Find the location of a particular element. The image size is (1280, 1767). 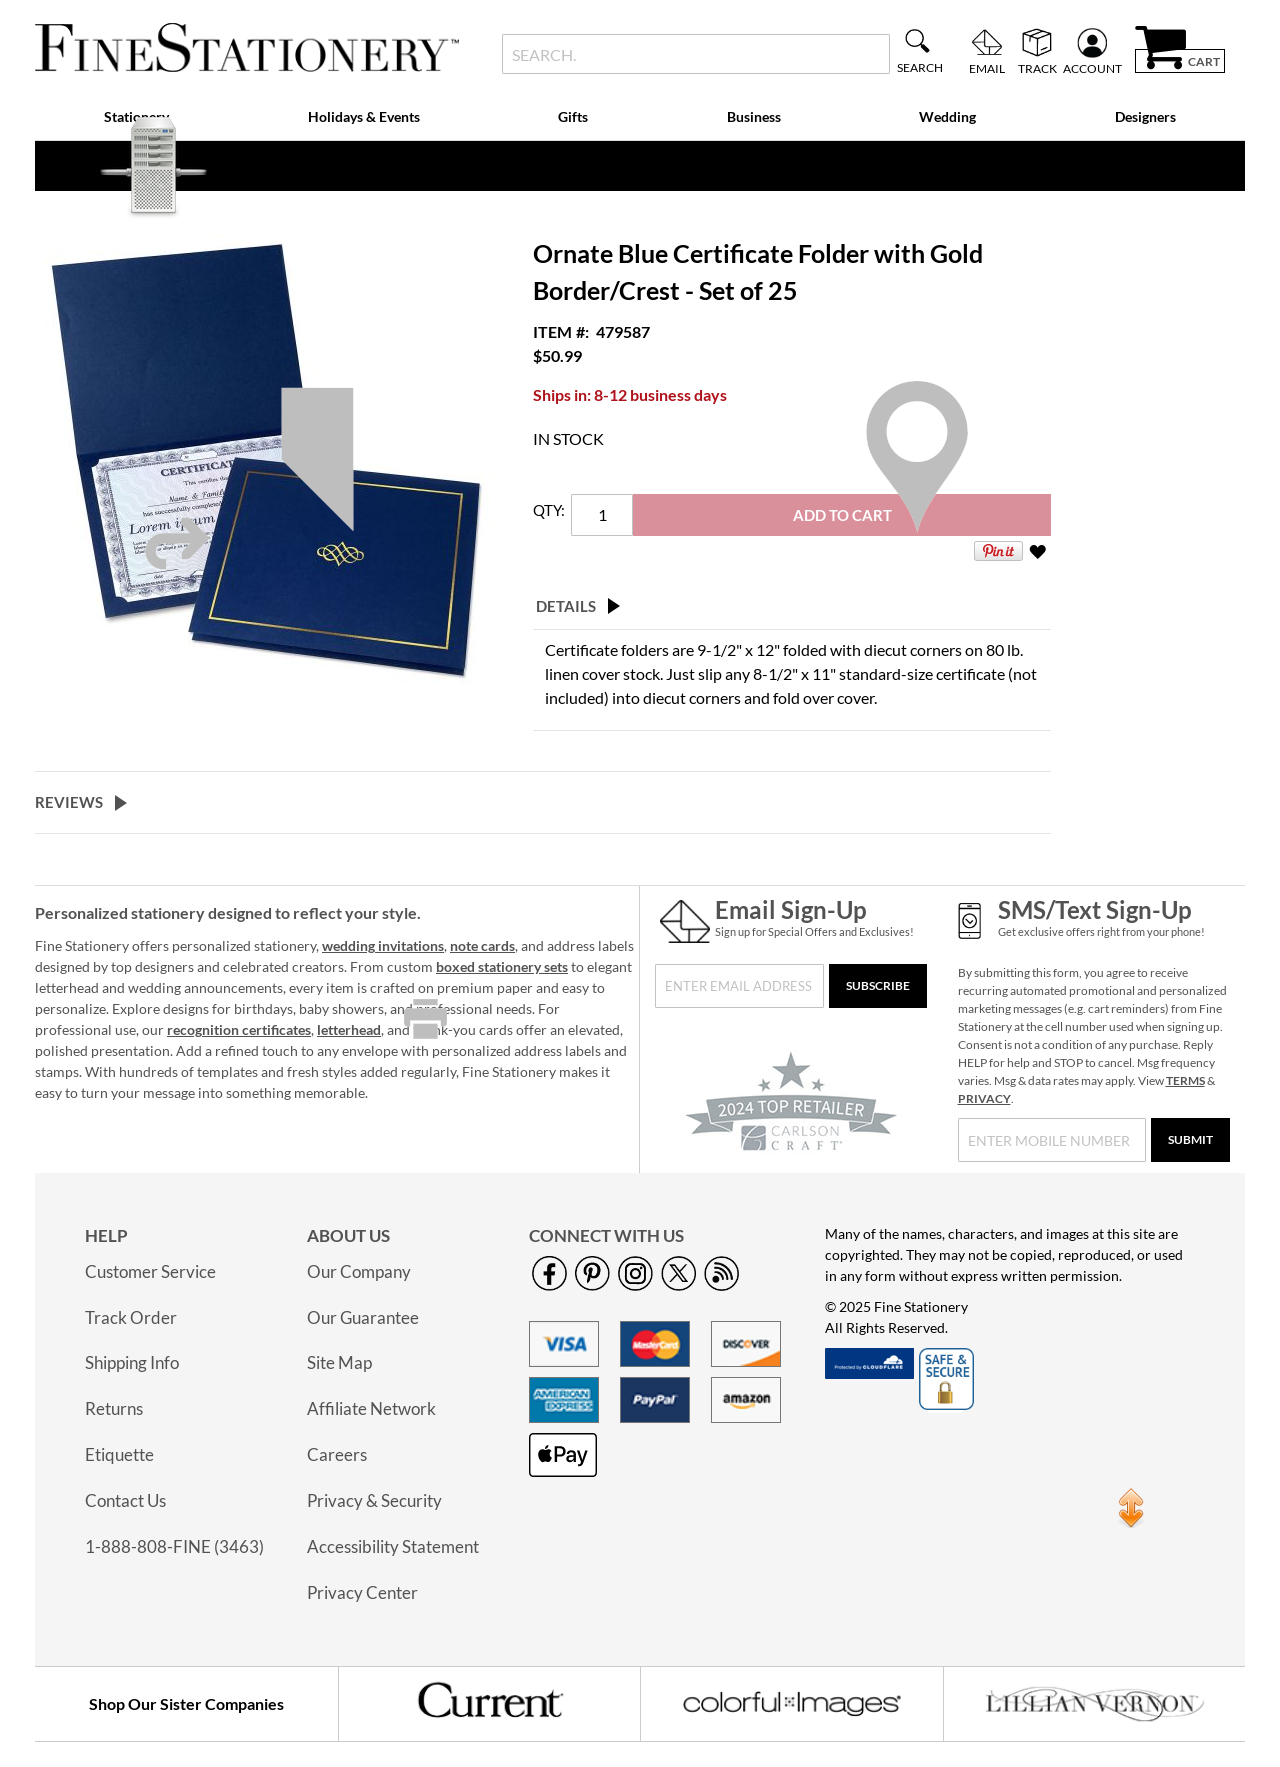

print the current document is located at coordinates (425, 1020).